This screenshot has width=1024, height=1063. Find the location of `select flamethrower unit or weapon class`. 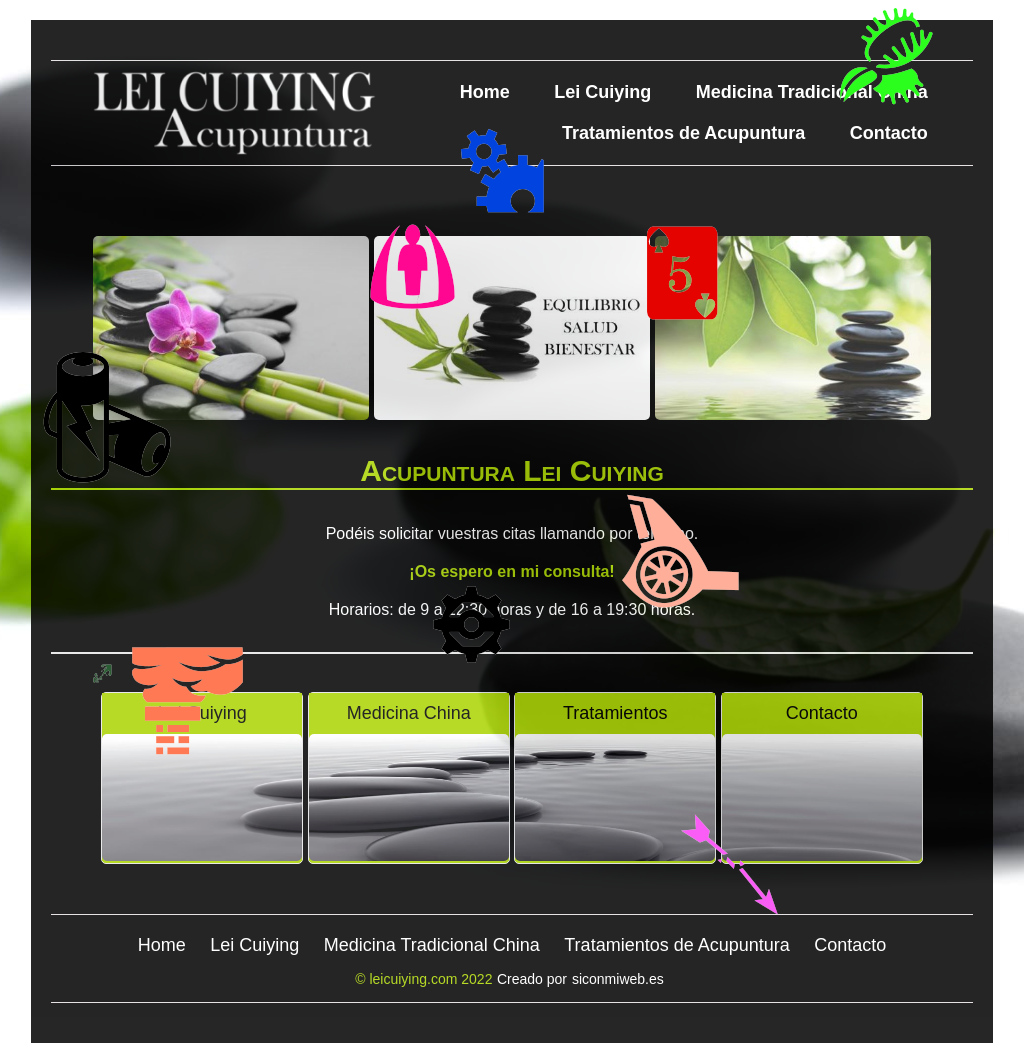

select flamethrower unit or weapon class is located at coordinates (102, 673).